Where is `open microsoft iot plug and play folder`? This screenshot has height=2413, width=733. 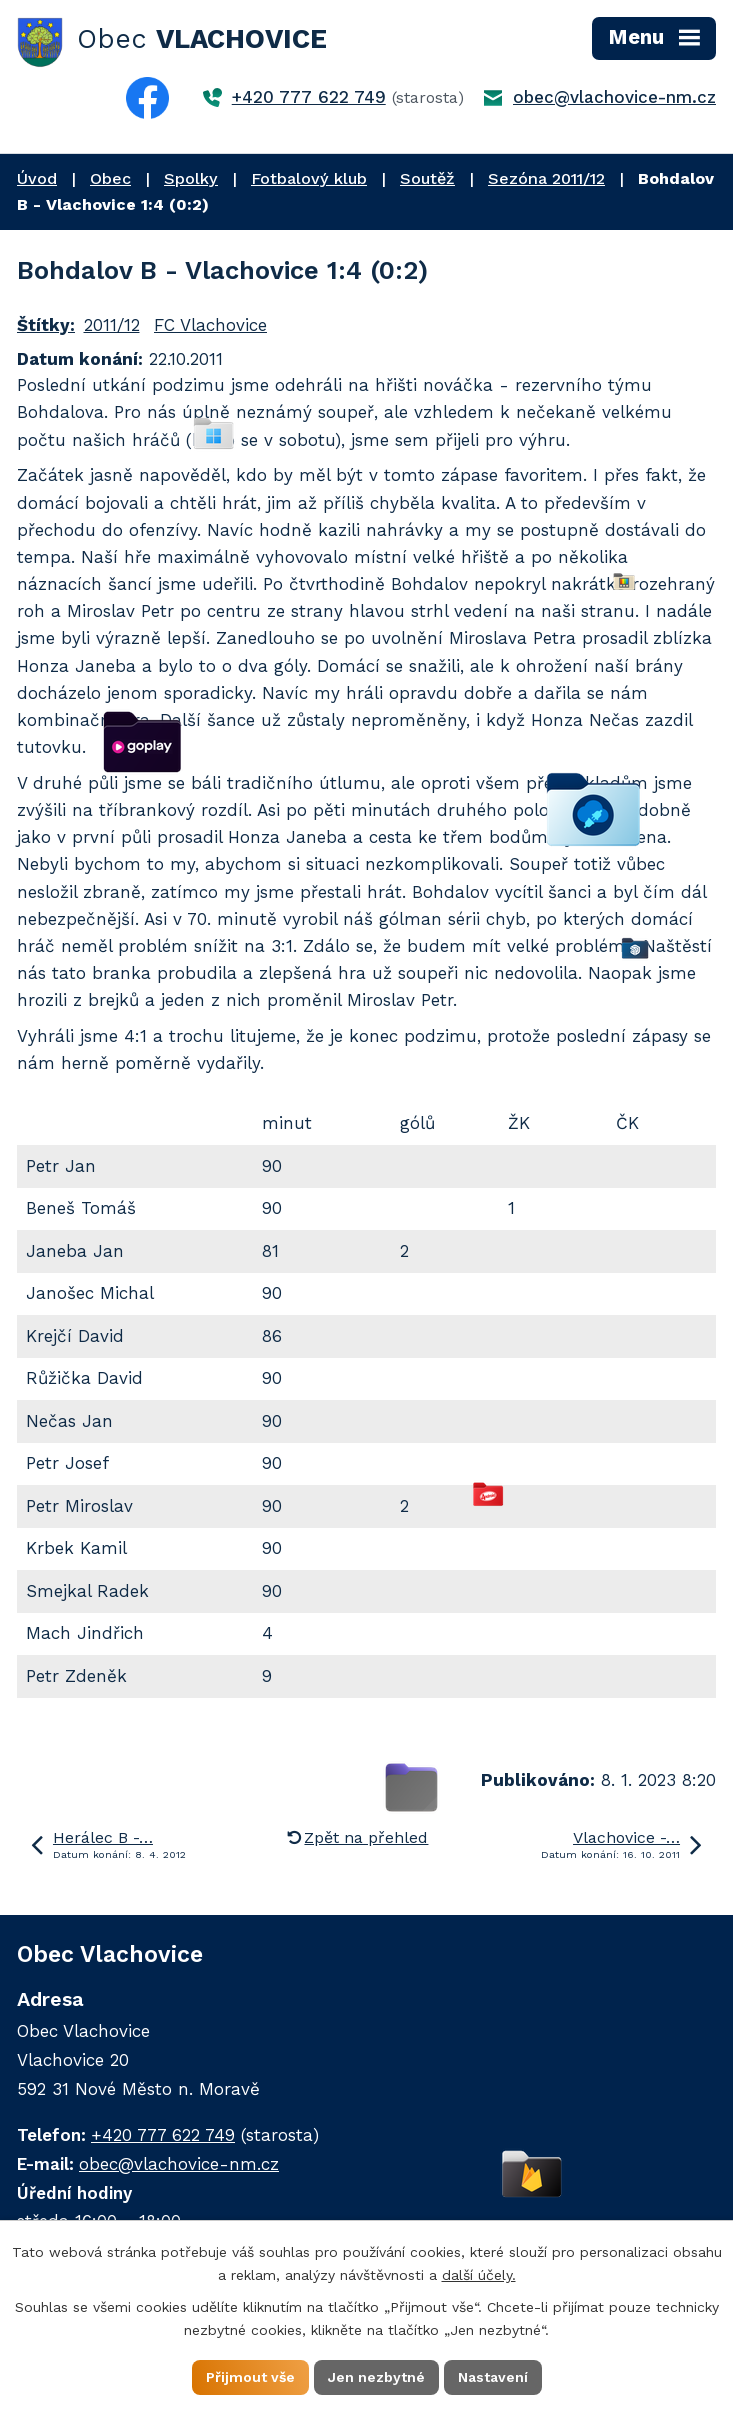 open microsoft iot plug and play folder is located at coordinates (593, 812).